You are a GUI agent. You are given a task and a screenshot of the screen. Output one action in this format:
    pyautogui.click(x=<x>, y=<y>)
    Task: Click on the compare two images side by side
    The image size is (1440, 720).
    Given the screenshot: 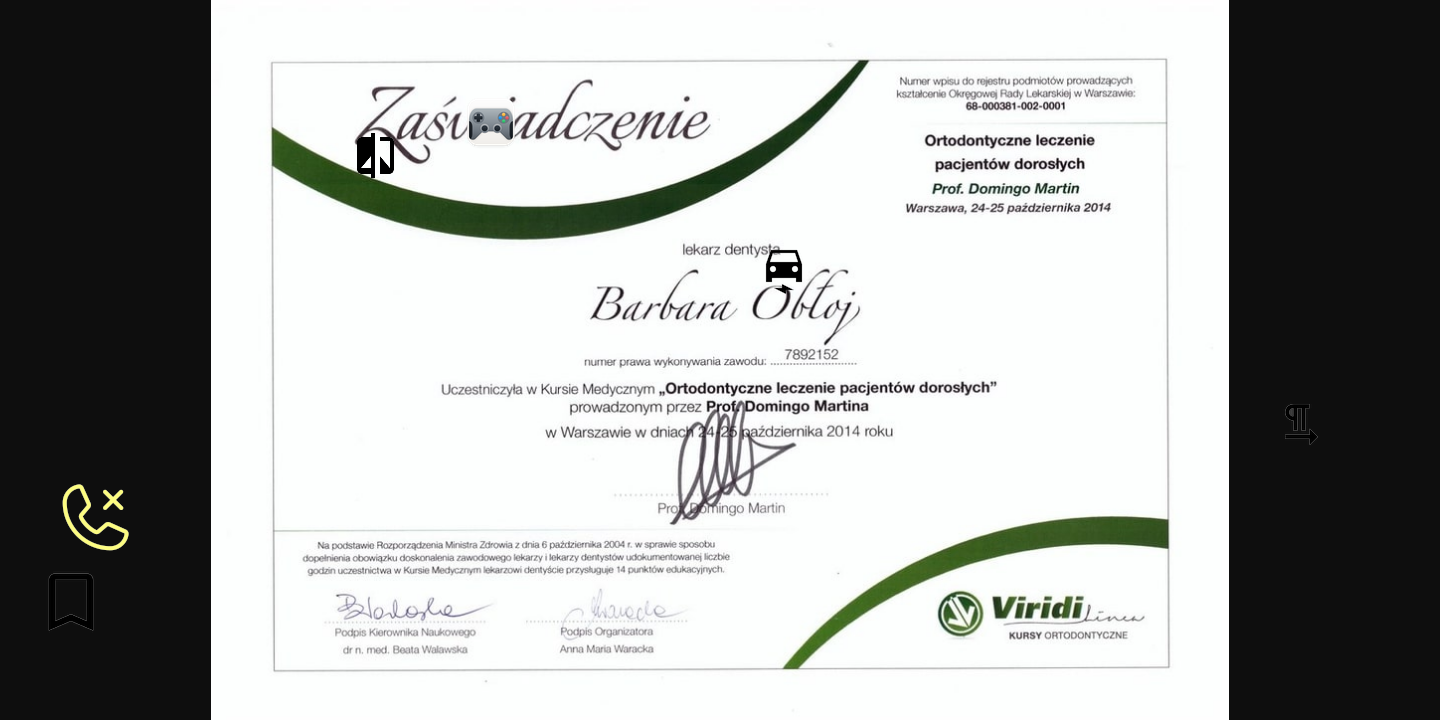 What is the action you would take?
    pyautogui.click(x=375, y=155)
    